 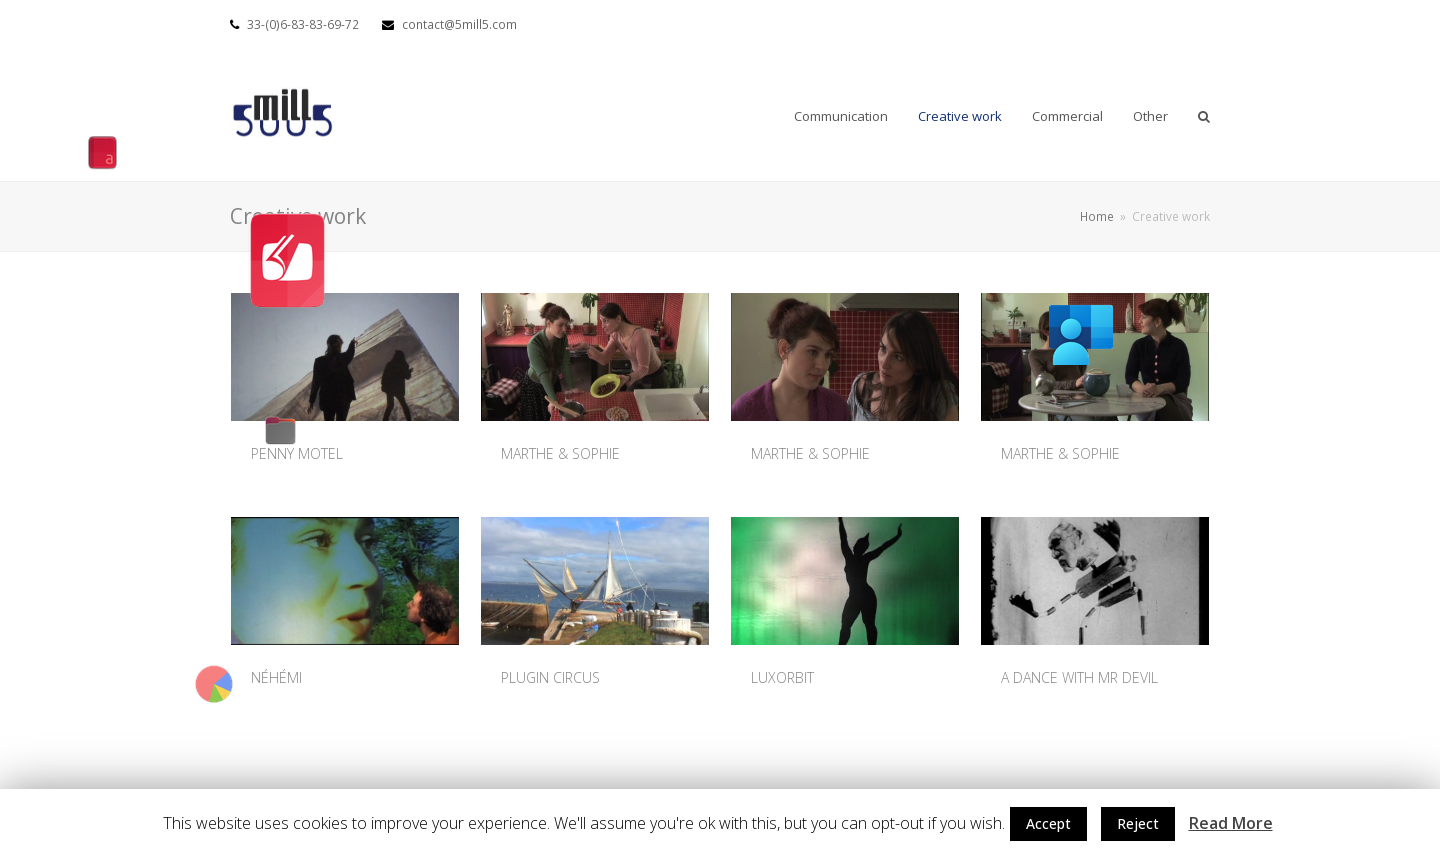 I want to click on open disk usage analyzer, so click(x=214, y=684).